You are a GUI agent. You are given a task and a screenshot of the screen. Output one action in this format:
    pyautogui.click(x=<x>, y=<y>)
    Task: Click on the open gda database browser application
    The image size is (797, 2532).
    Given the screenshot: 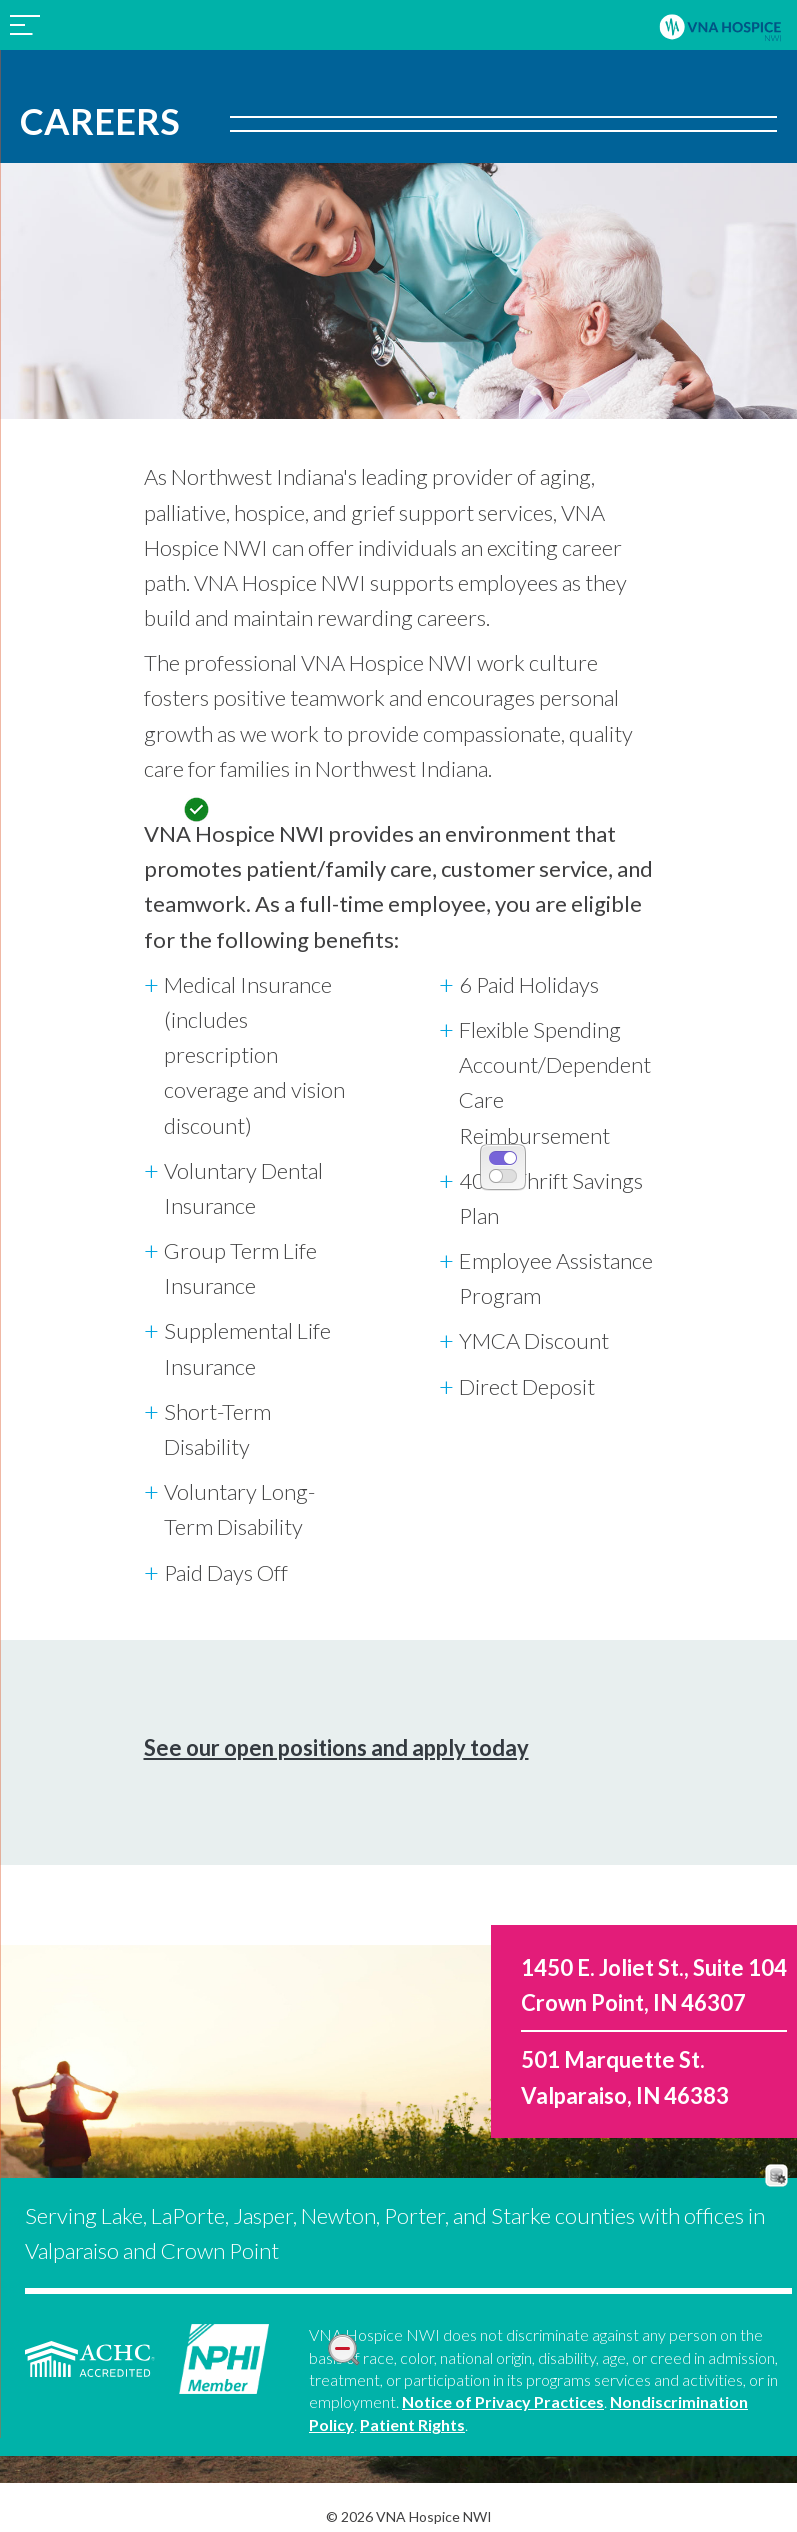 What is the action you would take?
    pyautogui.click(x=776, y=2175)
    